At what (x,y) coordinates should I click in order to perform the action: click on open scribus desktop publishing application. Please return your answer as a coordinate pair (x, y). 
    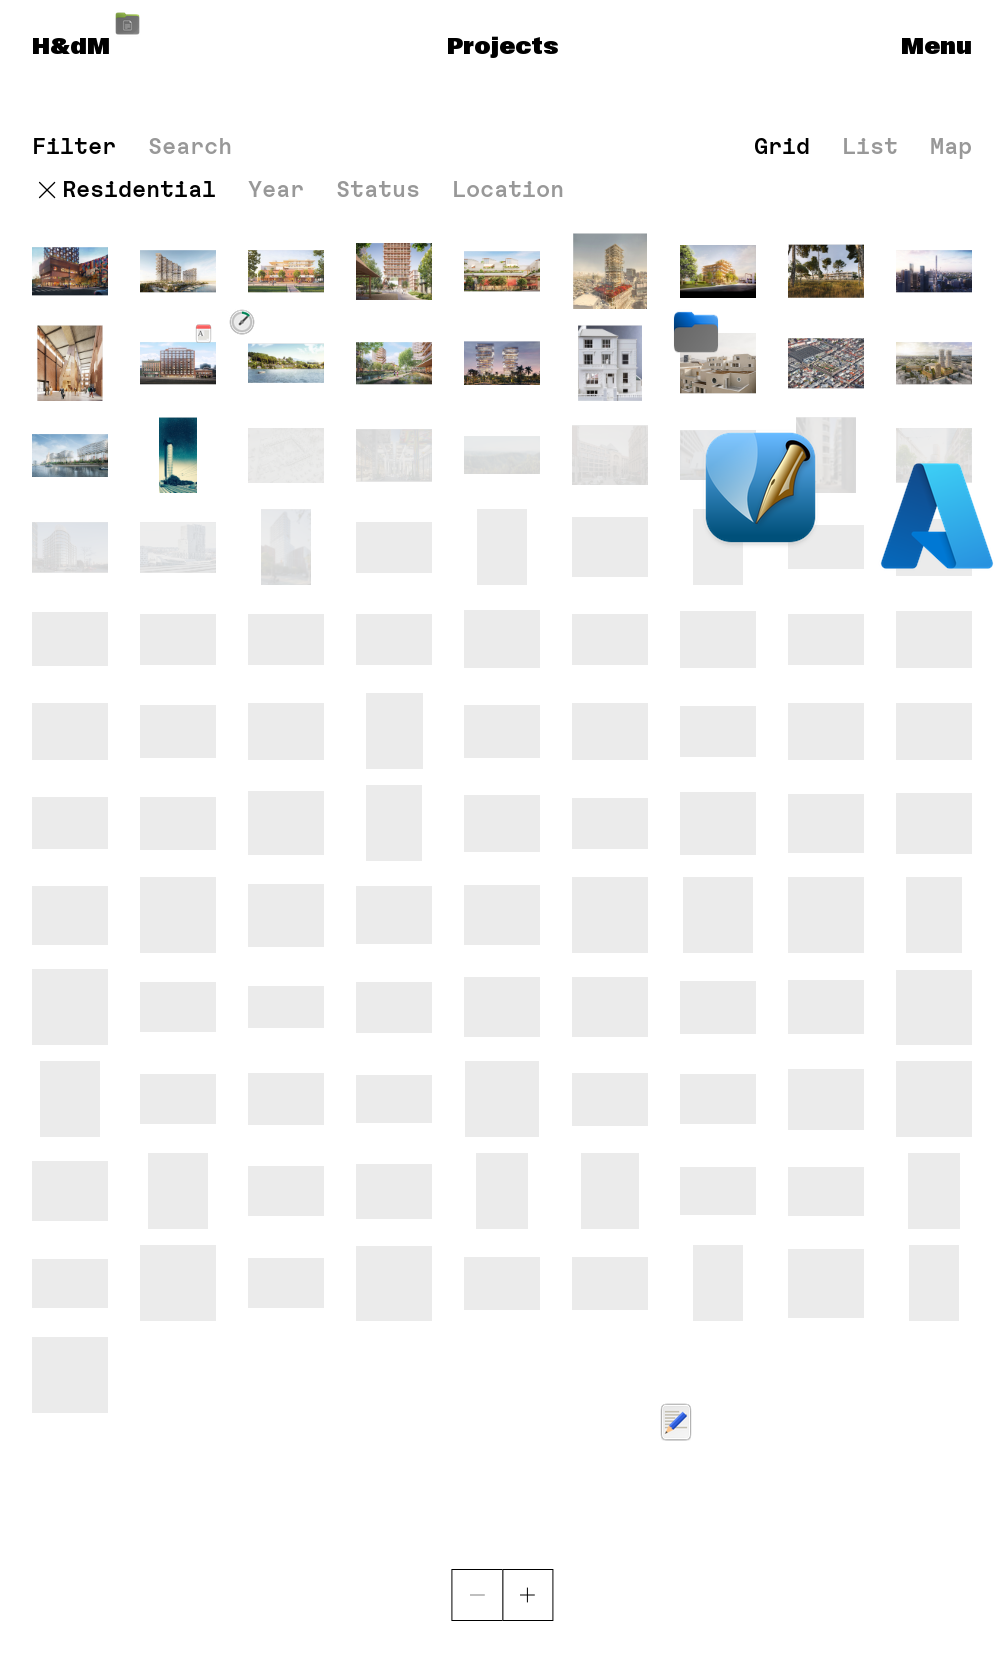
    Looking at the image, I should click on (760, 487).